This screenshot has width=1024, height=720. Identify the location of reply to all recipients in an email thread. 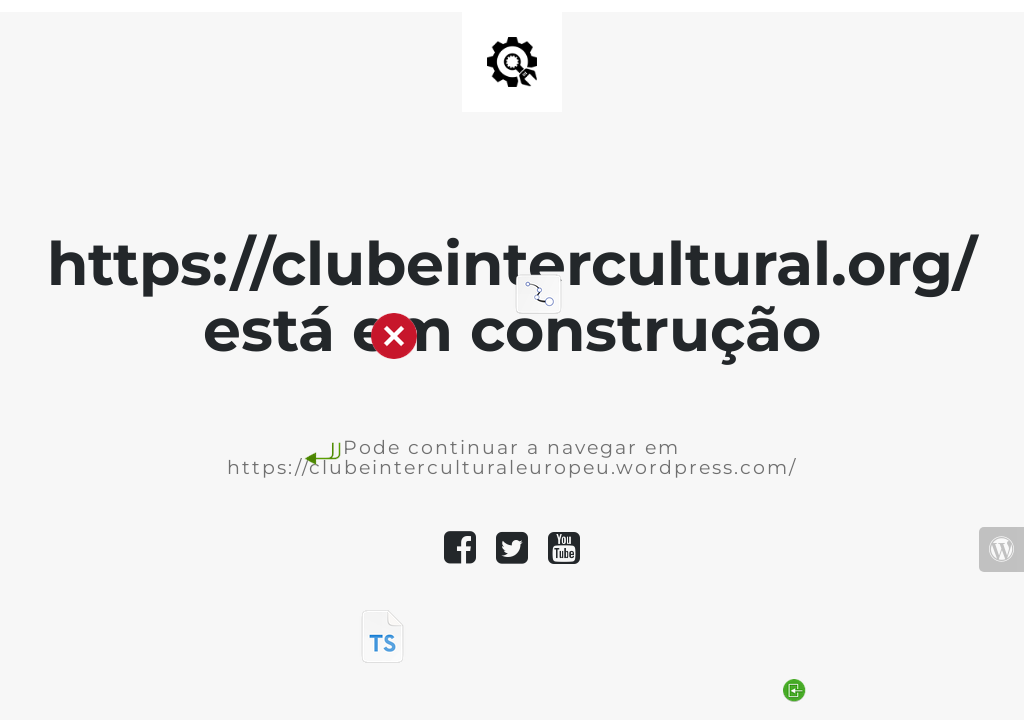
(322, 451).